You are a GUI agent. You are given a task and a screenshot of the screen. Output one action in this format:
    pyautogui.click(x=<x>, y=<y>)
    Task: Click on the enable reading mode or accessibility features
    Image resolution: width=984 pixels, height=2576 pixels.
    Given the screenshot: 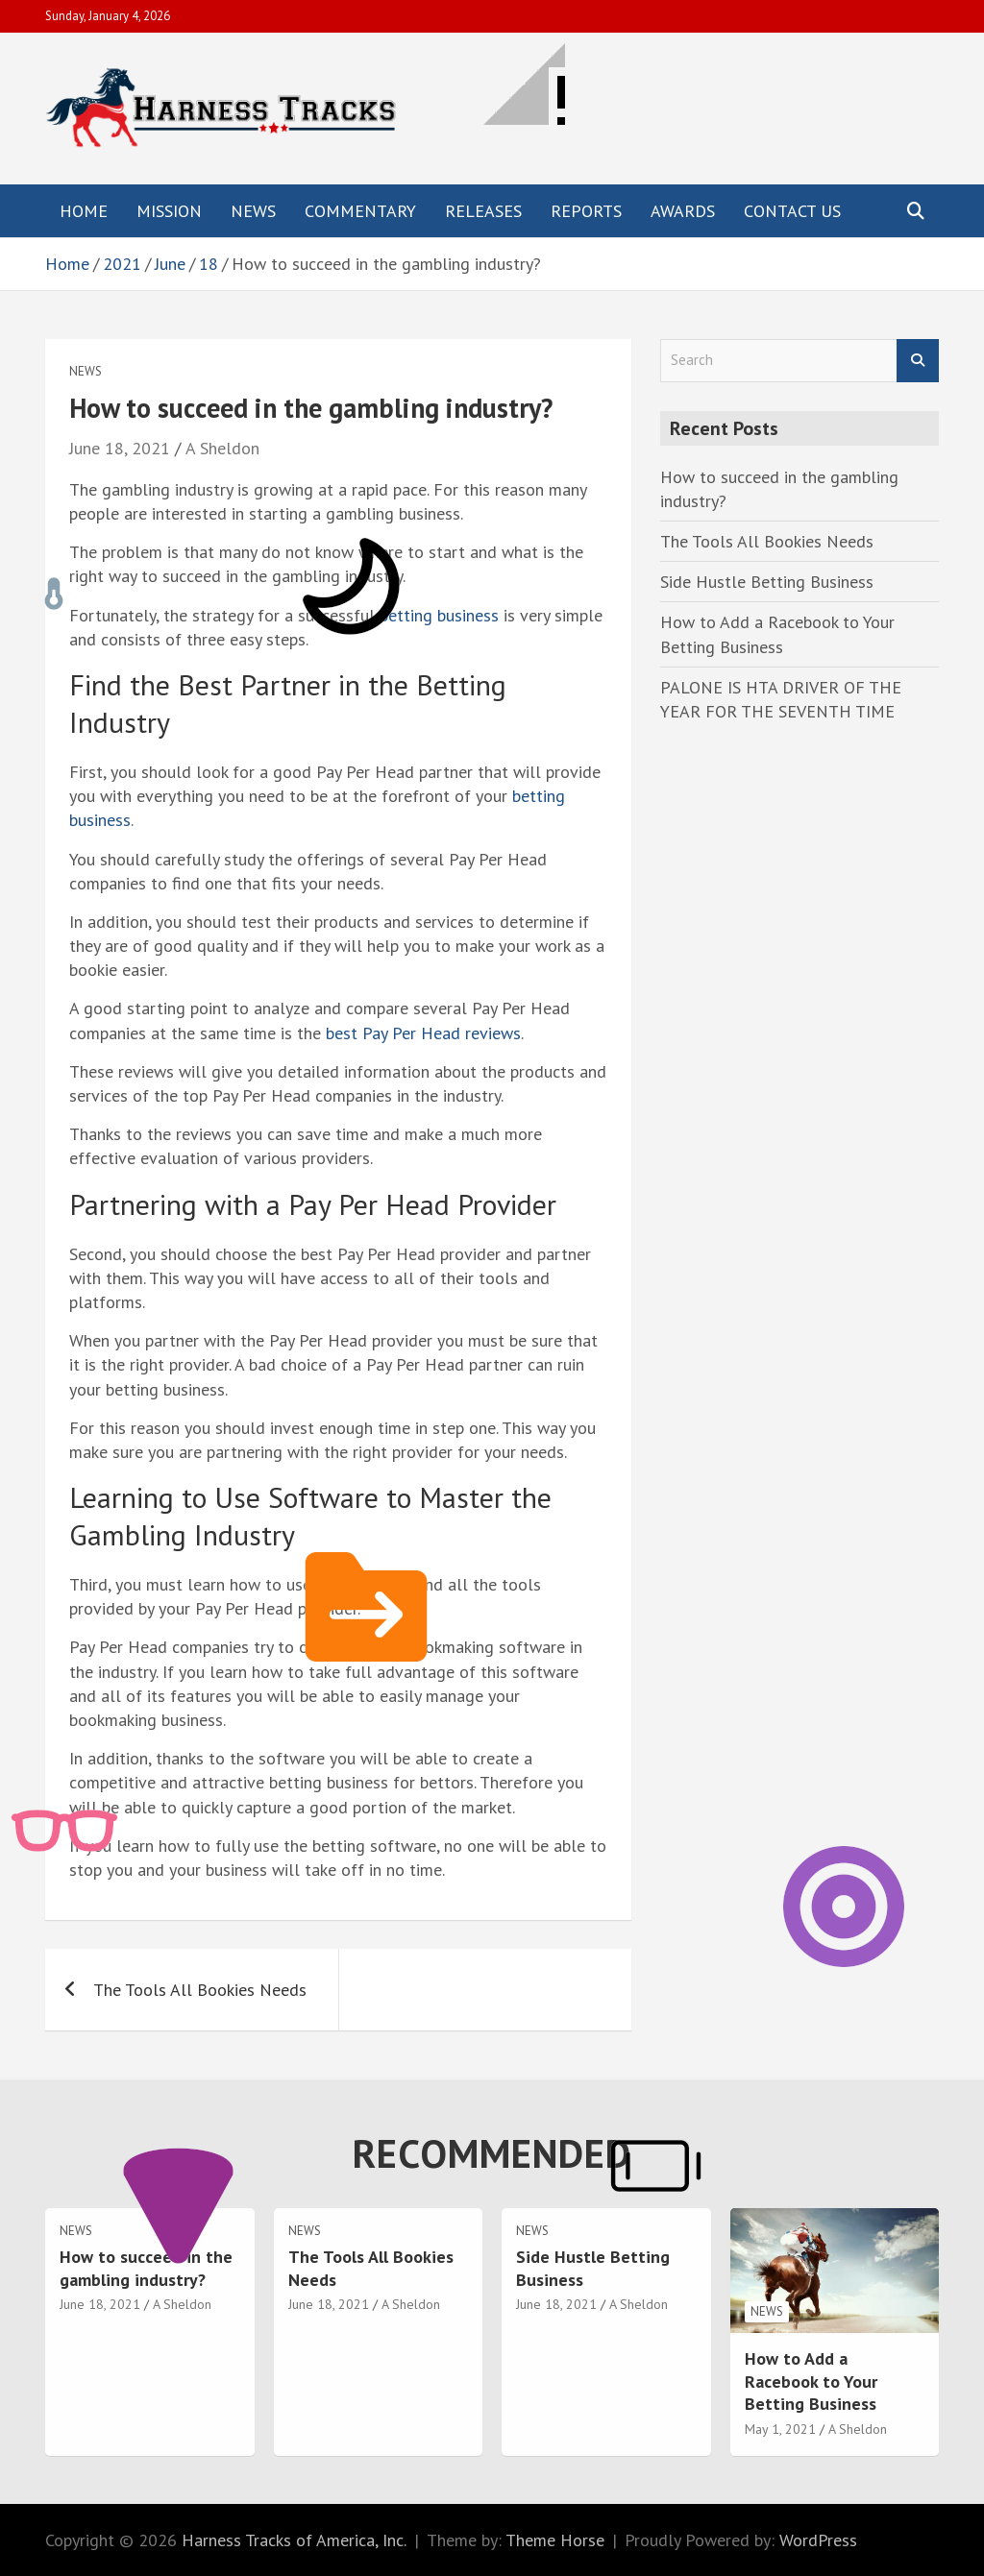 What is the action you would take?
    pyautogui.click(x=64, y=1831)
    